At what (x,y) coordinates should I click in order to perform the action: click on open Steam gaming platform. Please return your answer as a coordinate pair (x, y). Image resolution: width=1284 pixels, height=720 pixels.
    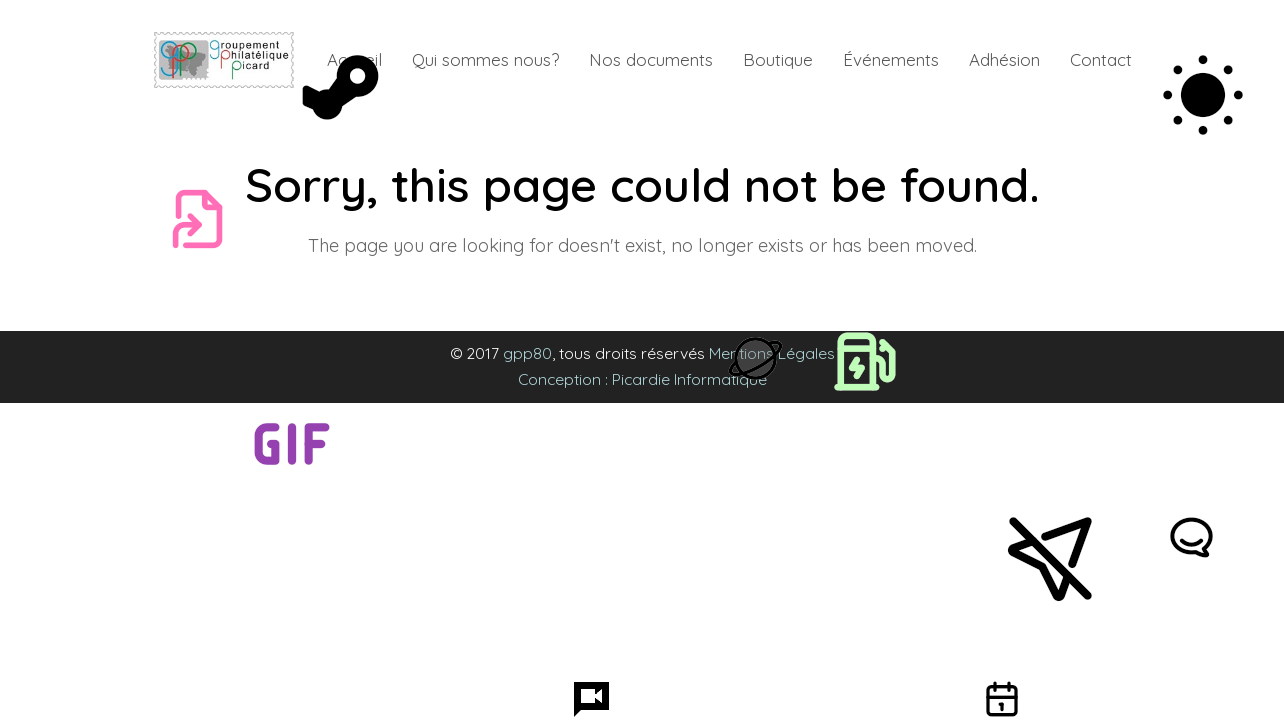
    Looking at the image, I should click on (340, 85).